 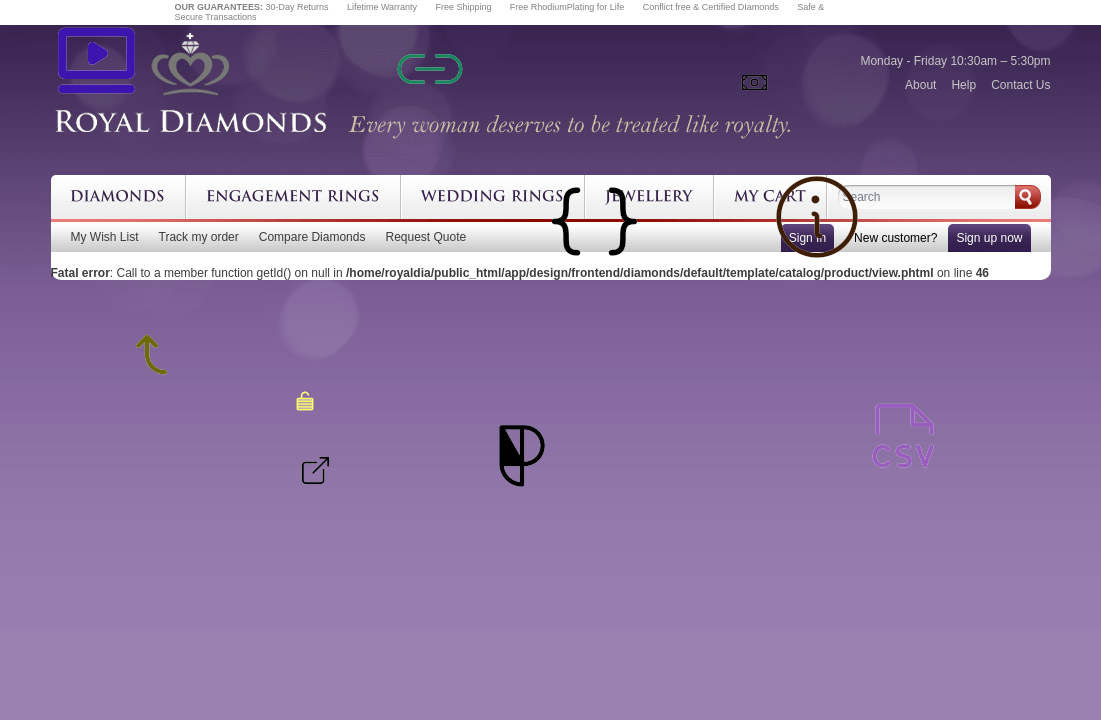 I want to click on view more information or details, so click(x=817, y=217).